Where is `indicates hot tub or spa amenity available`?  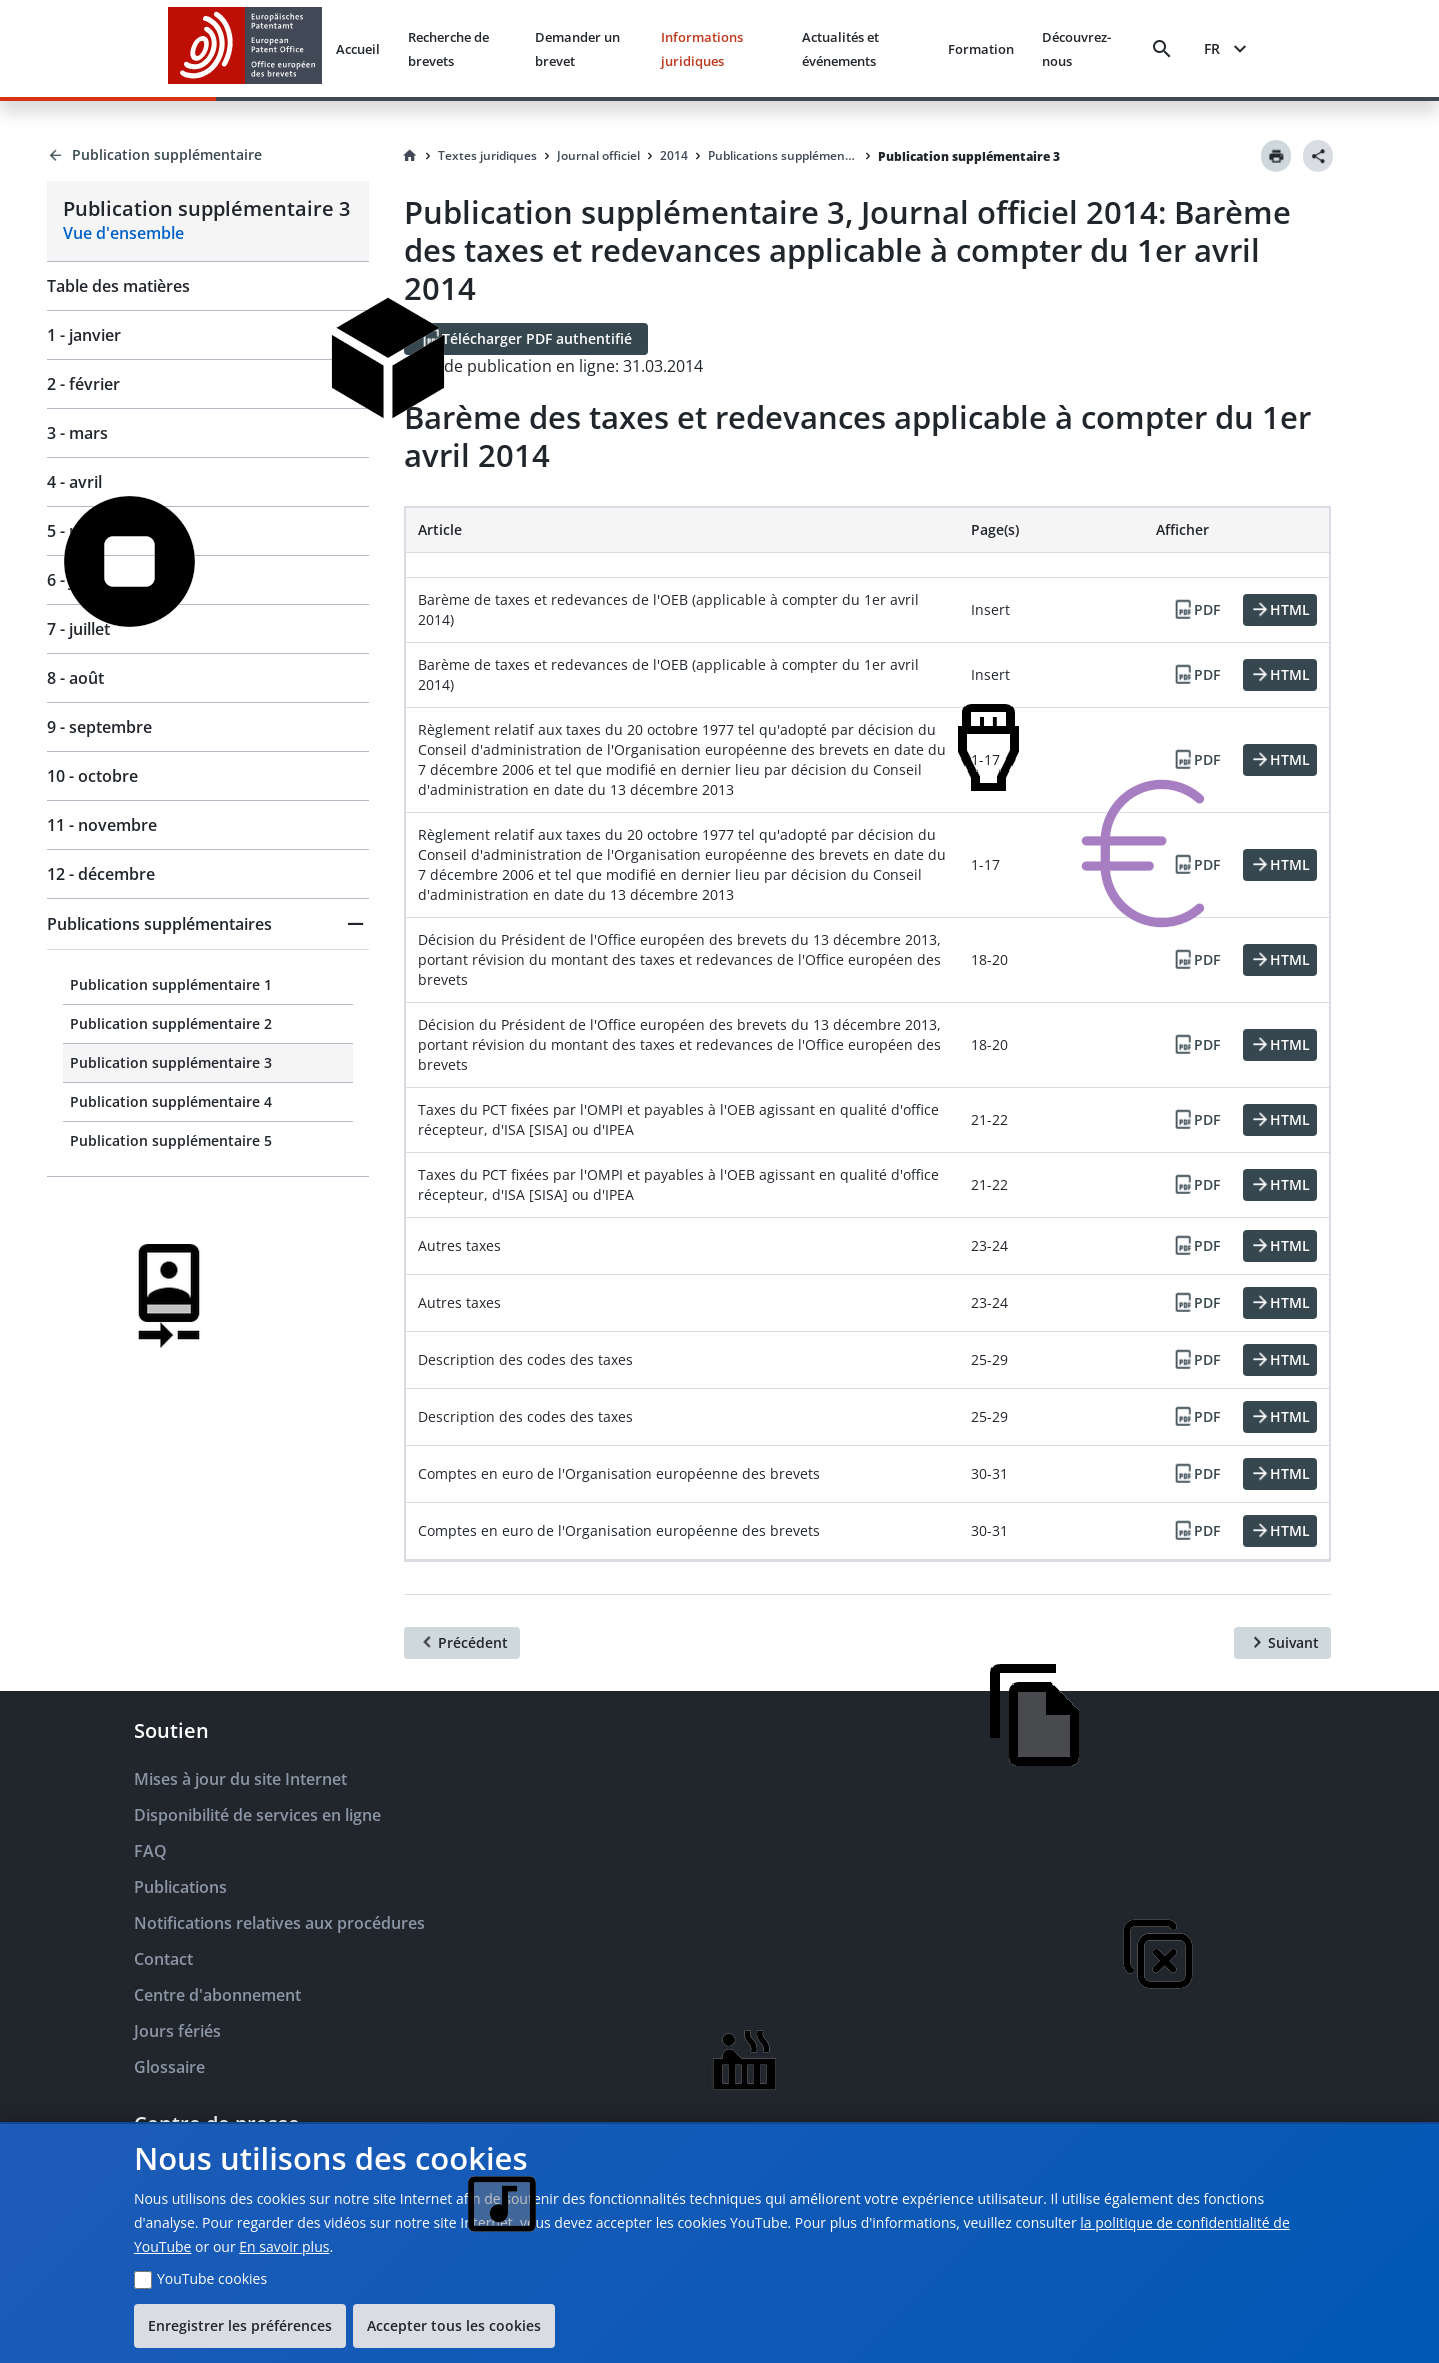 indicates hot tub or spa amenity available is located at coordinates (744, 2058).